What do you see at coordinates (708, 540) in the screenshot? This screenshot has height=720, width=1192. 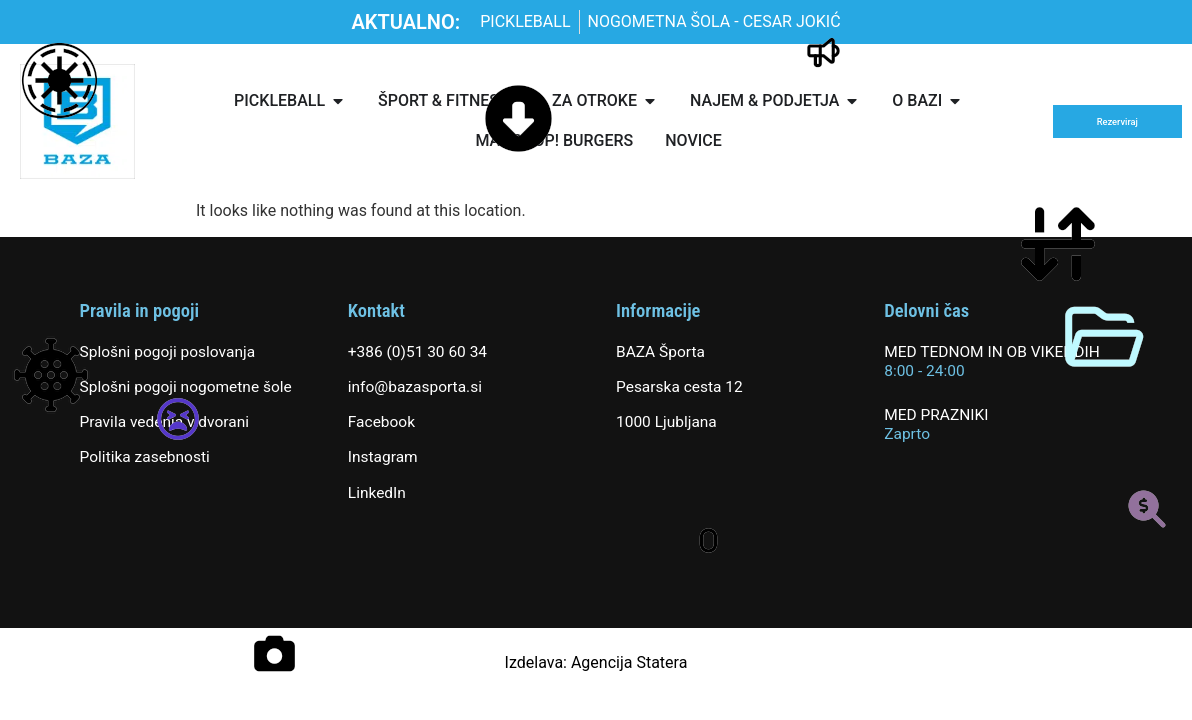 I see `indicates zero items or empty count` at bounding box center [708, 540].